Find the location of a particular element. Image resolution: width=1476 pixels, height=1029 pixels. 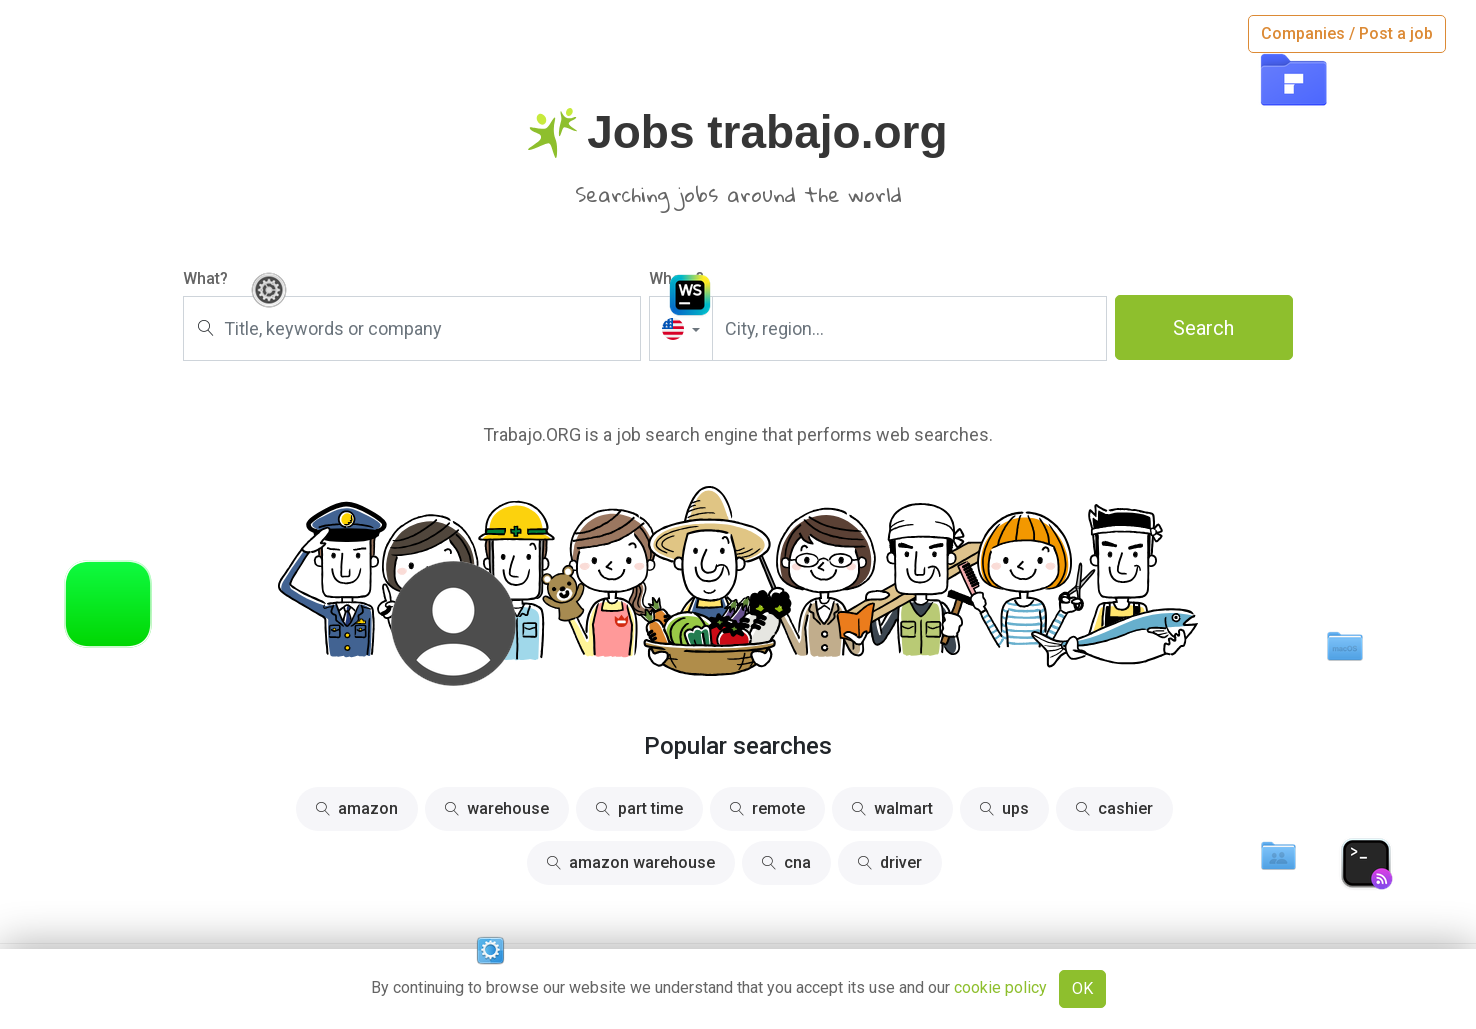

view your user profile is located at coordinates (453, 623).